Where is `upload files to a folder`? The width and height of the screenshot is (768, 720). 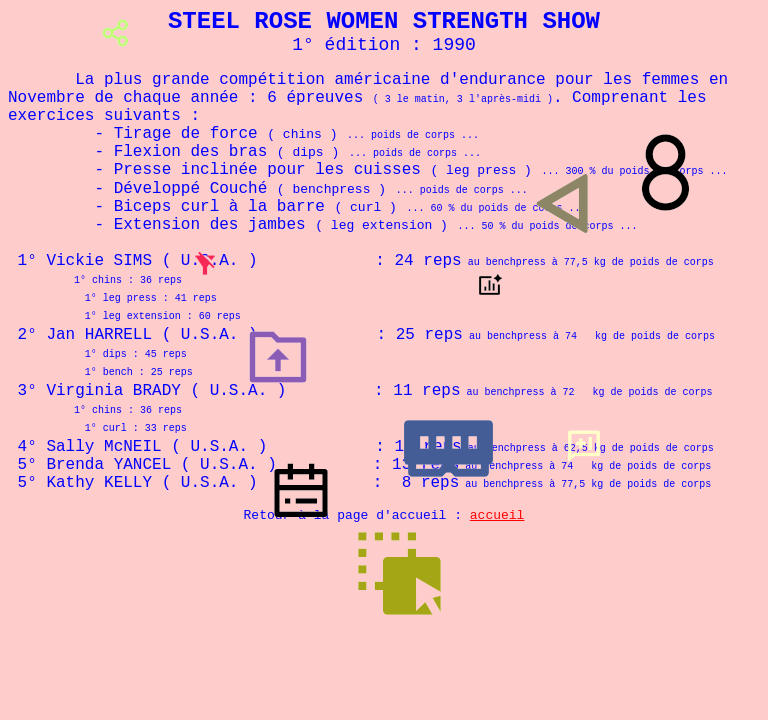
upload files to a folder is located at coordinates (278, 357).